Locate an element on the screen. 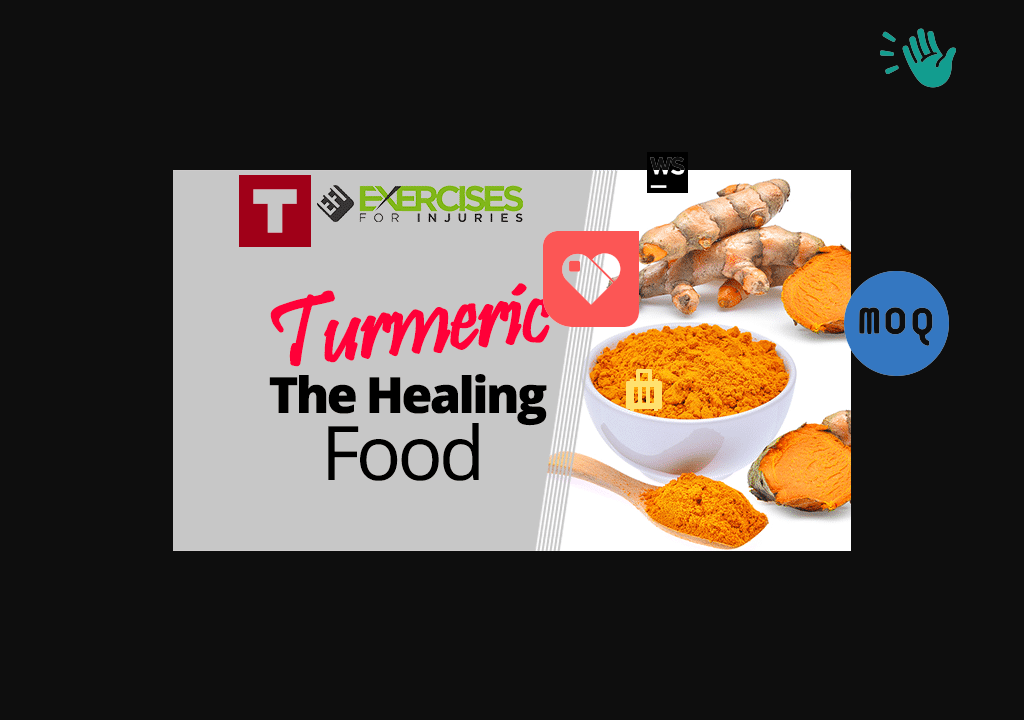  visit payhip website or storefront is located at coordinates (591, 279).